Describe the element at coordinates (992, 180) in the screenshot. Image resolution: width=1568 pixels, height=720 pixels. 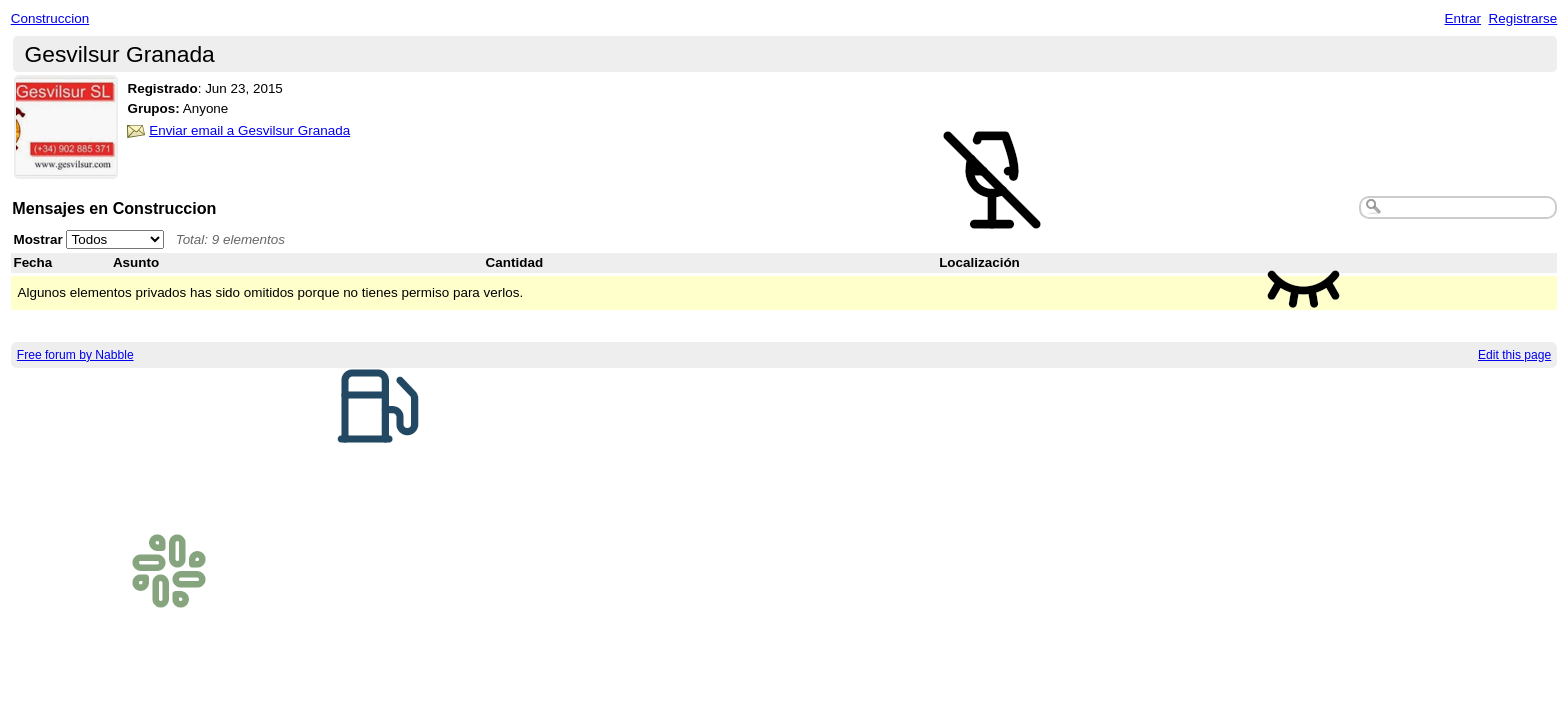
I see `indicates alcohol-free or no alcoholic beverages` at that location.